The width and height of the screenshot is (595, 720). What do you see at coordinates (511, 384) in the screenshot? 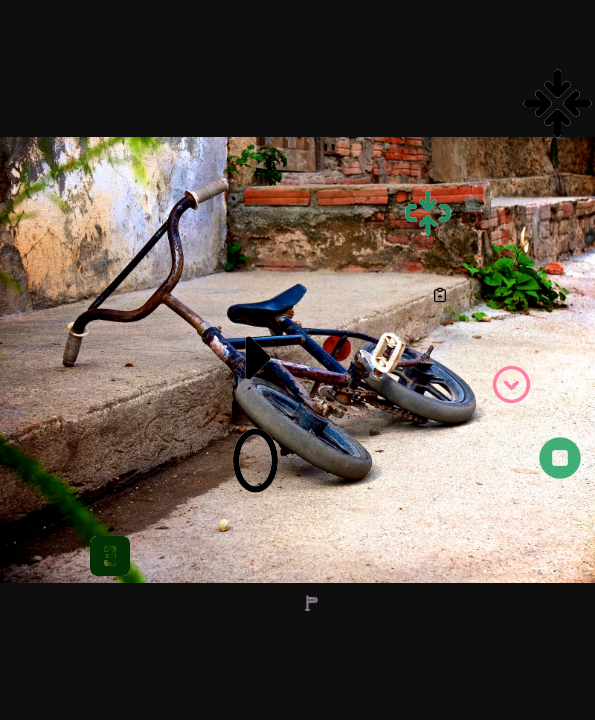
I see `expand to show more content` at bounding box center [511, 384].